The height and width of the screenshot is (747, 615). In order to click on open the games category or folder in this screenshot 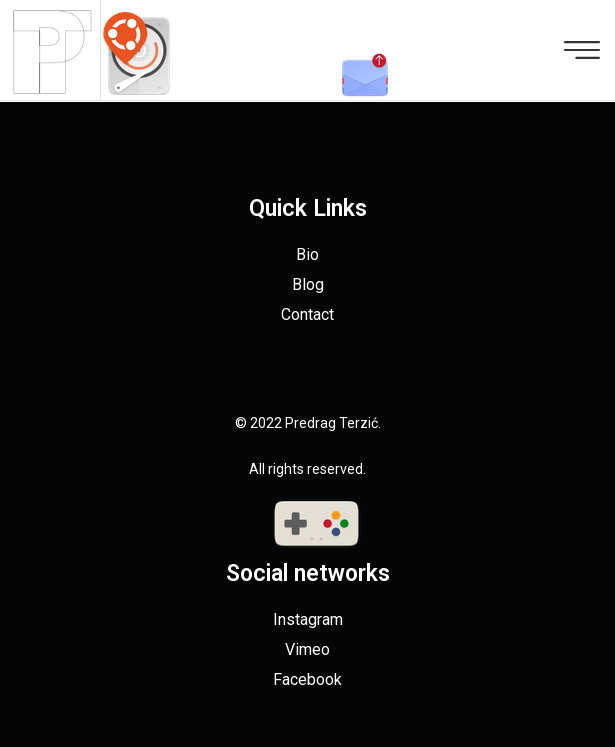, I will do `click(316, 523)`.